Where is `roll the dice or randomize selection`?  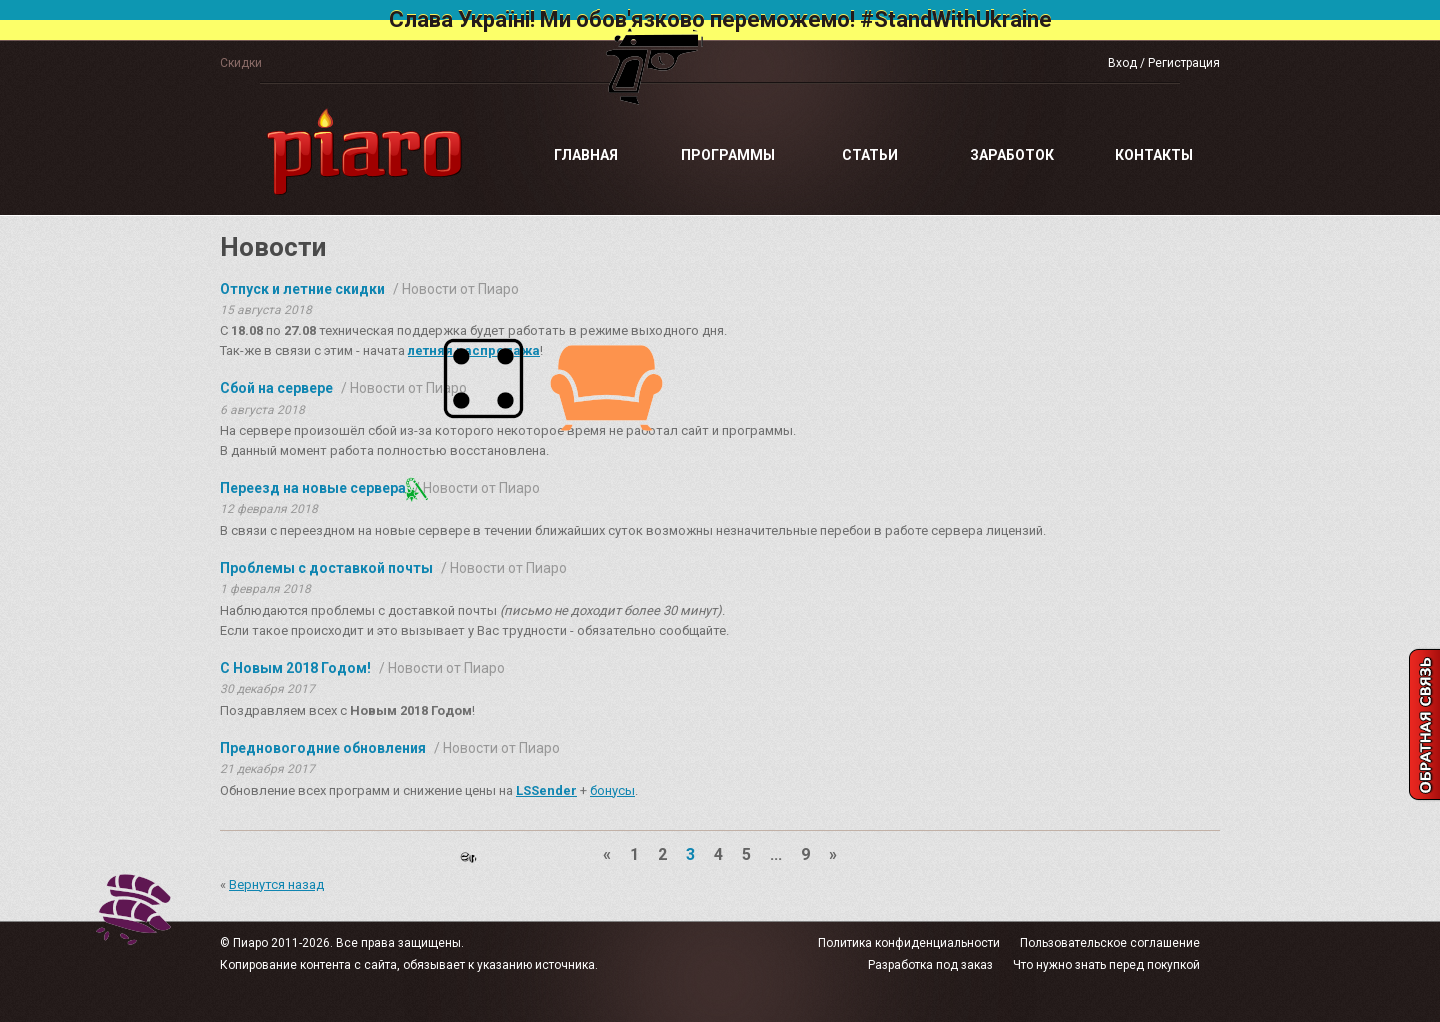 roll the dice or randomize selection is located at coordinates (483, 378).